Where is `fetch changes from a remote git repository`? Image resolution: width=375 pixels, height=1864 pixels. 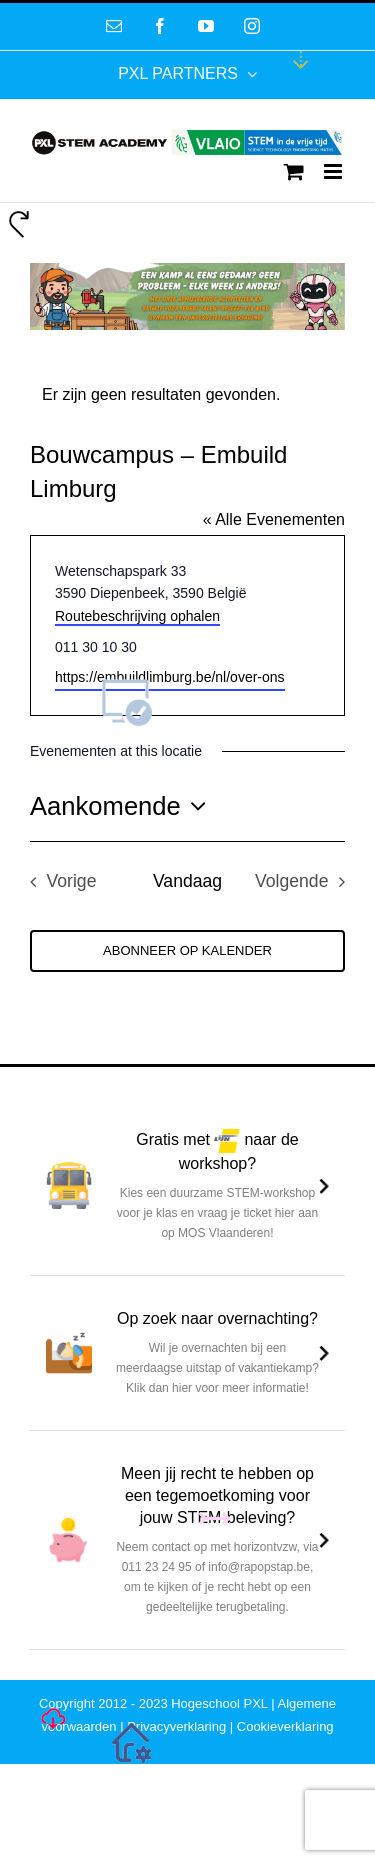 fetch changes from a remote git repository is located at coordinates (300, 60).